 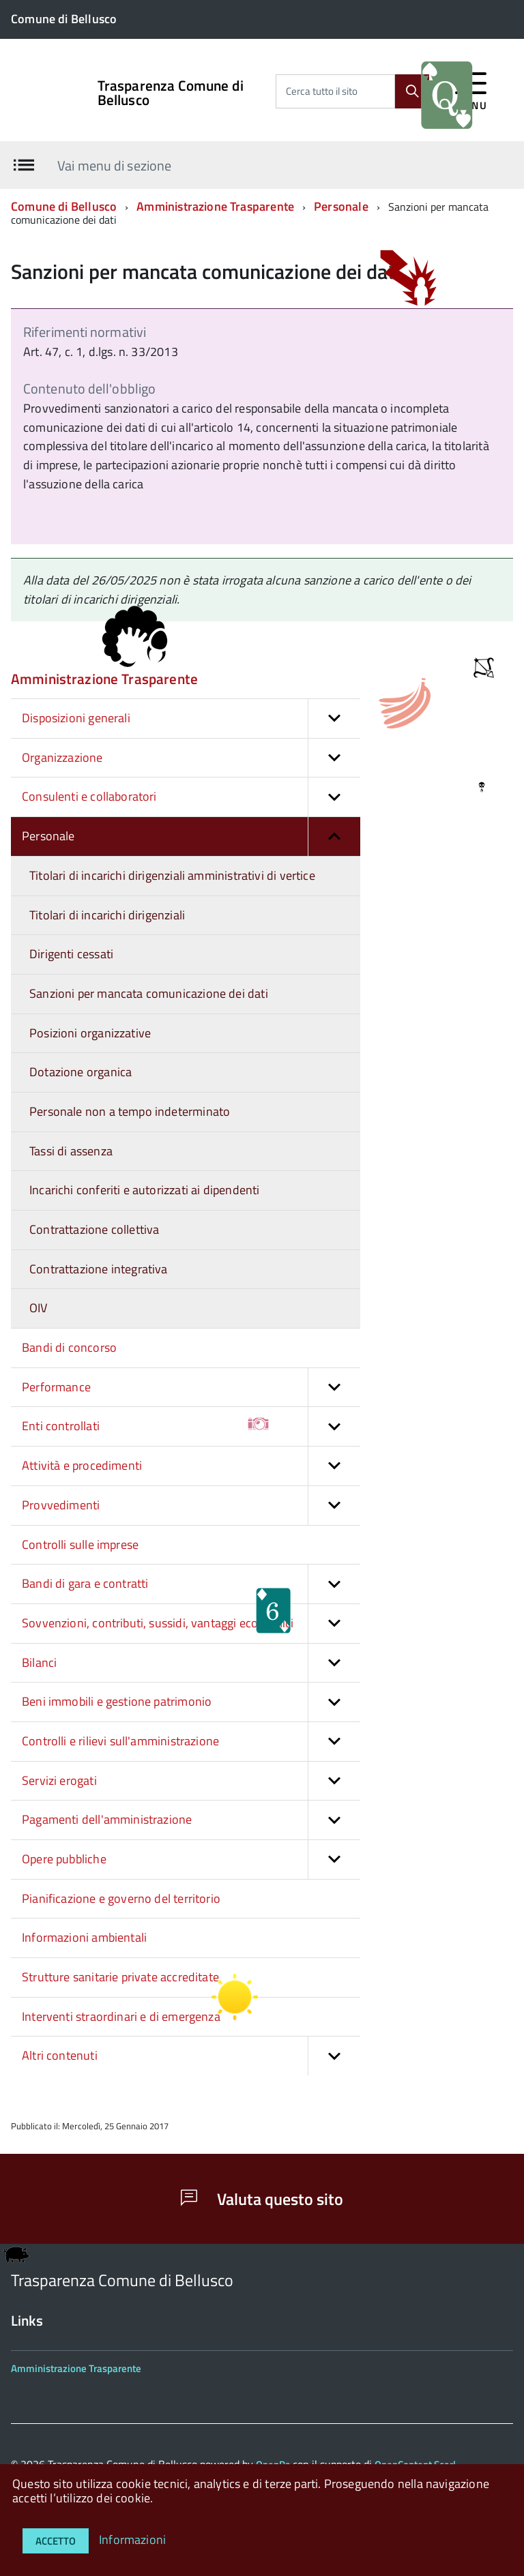 I want to click on view farm animals or livestock, so click(x=16, y=2255).